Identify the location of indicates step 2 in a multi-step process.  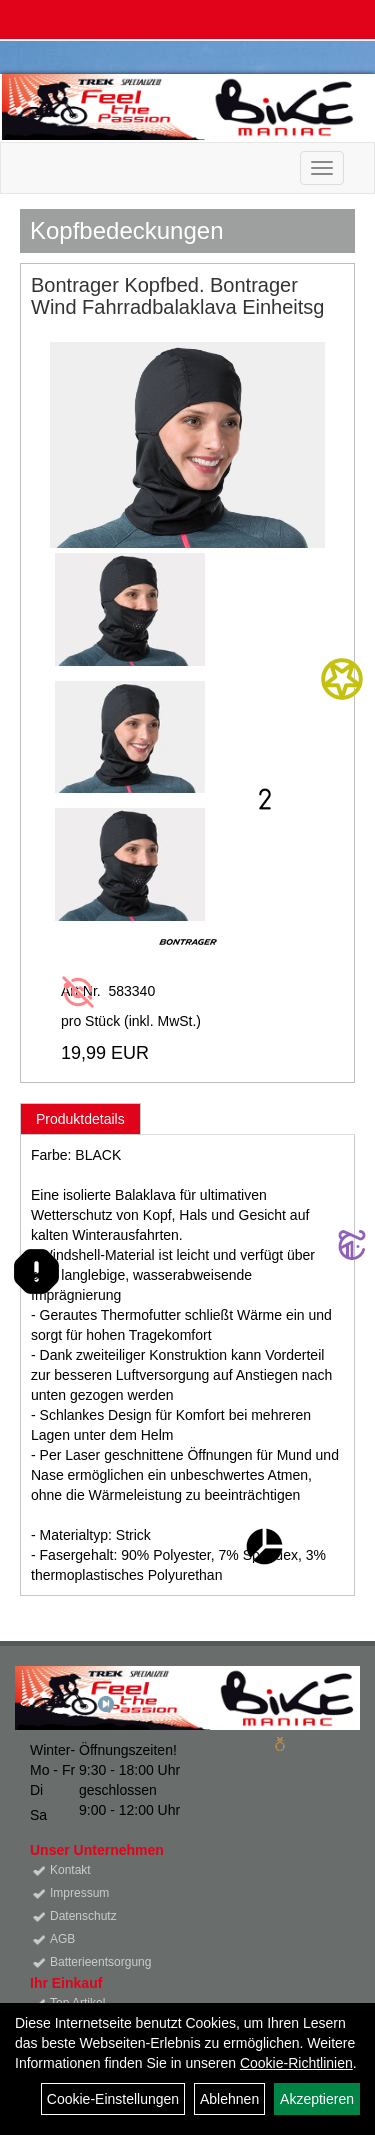
(265, 799).